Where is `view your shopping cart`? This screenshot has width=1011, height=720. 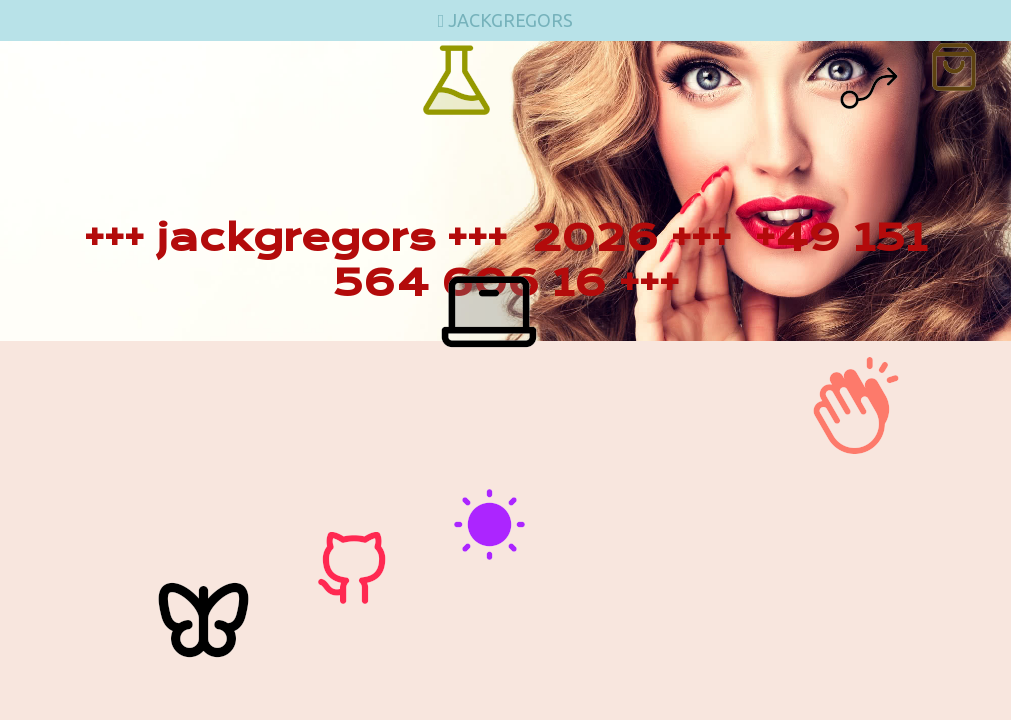 view your shopping cart is located at coordinates (954, 67).